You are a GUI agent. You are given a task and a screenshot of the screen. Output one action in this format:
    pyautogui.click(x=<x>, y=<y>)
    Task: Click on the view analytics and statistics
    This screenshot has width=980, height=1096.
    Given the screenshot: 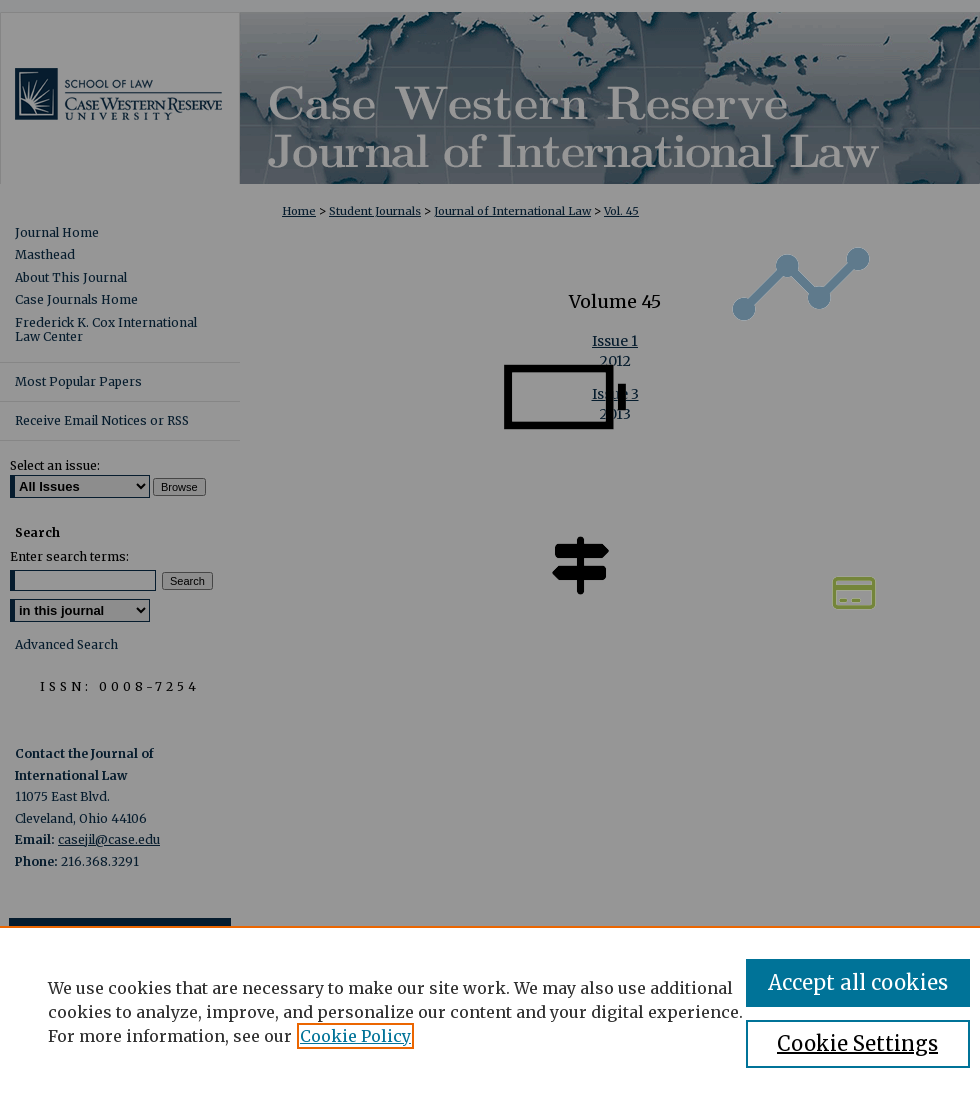 What is the action you would take?
    pyautogui.click(x=801, y=284)
    